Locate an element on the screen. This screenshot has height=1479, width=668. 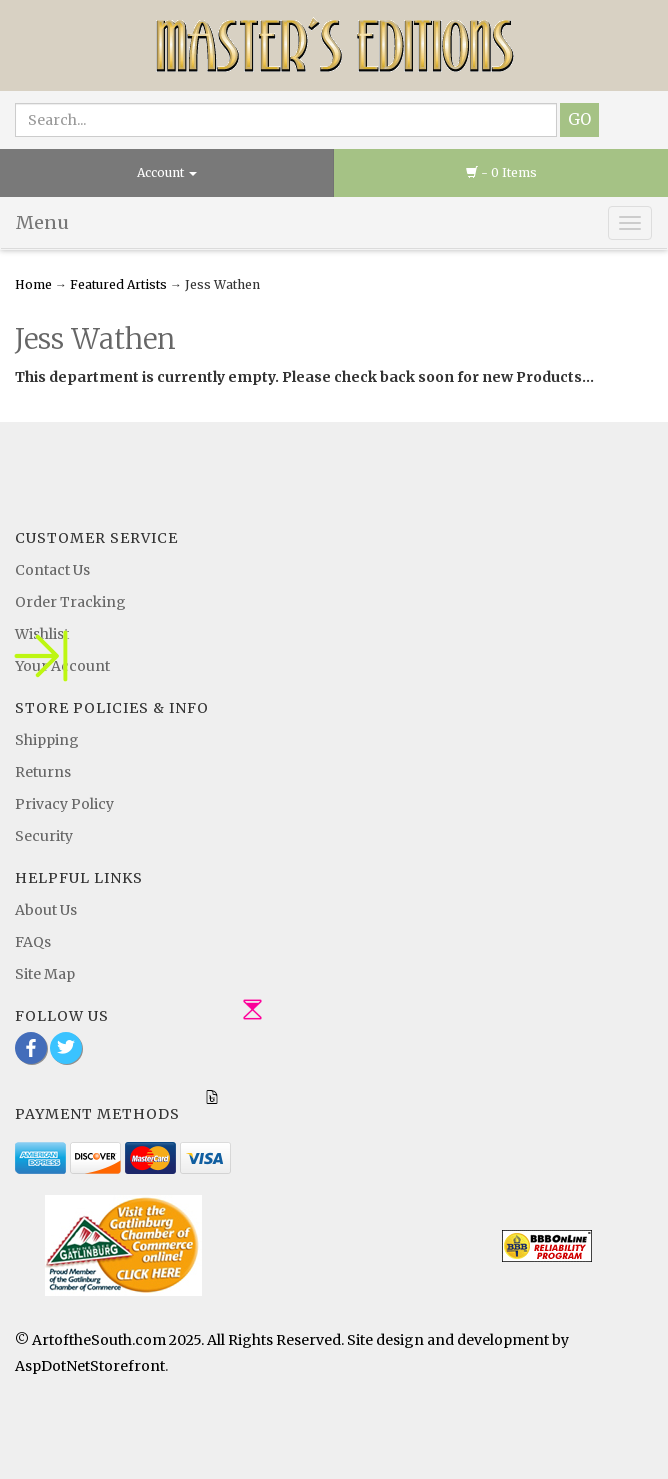
view bangladeshi taka financial document is located at coordinates (212, 1097).